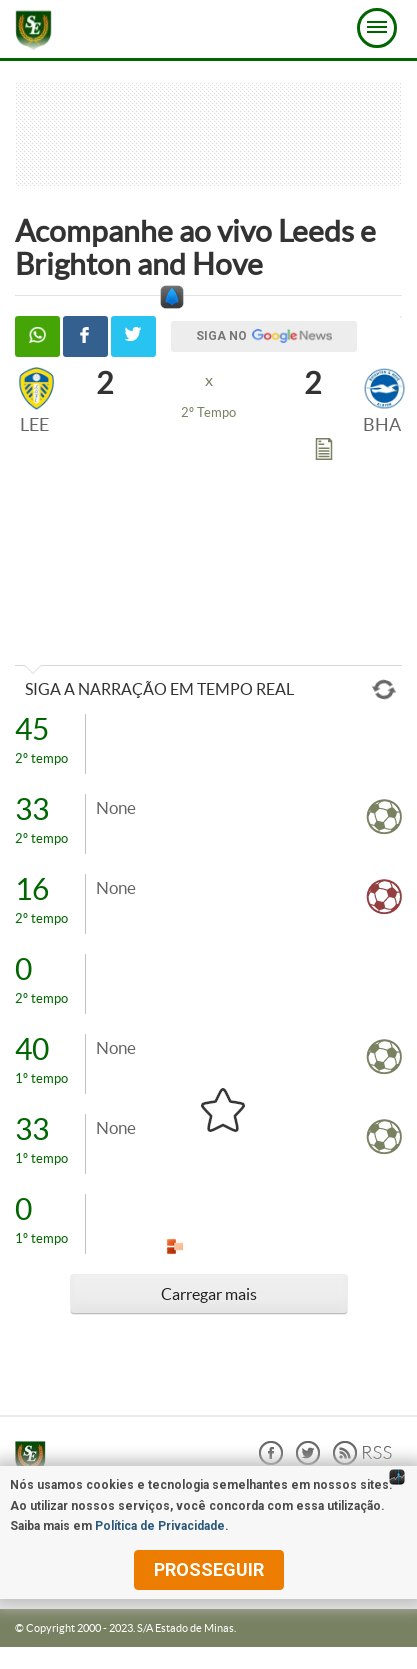  Describe the element at coordinates (397, 1477) in the screenshot. I see `open the stocks app` at that location.